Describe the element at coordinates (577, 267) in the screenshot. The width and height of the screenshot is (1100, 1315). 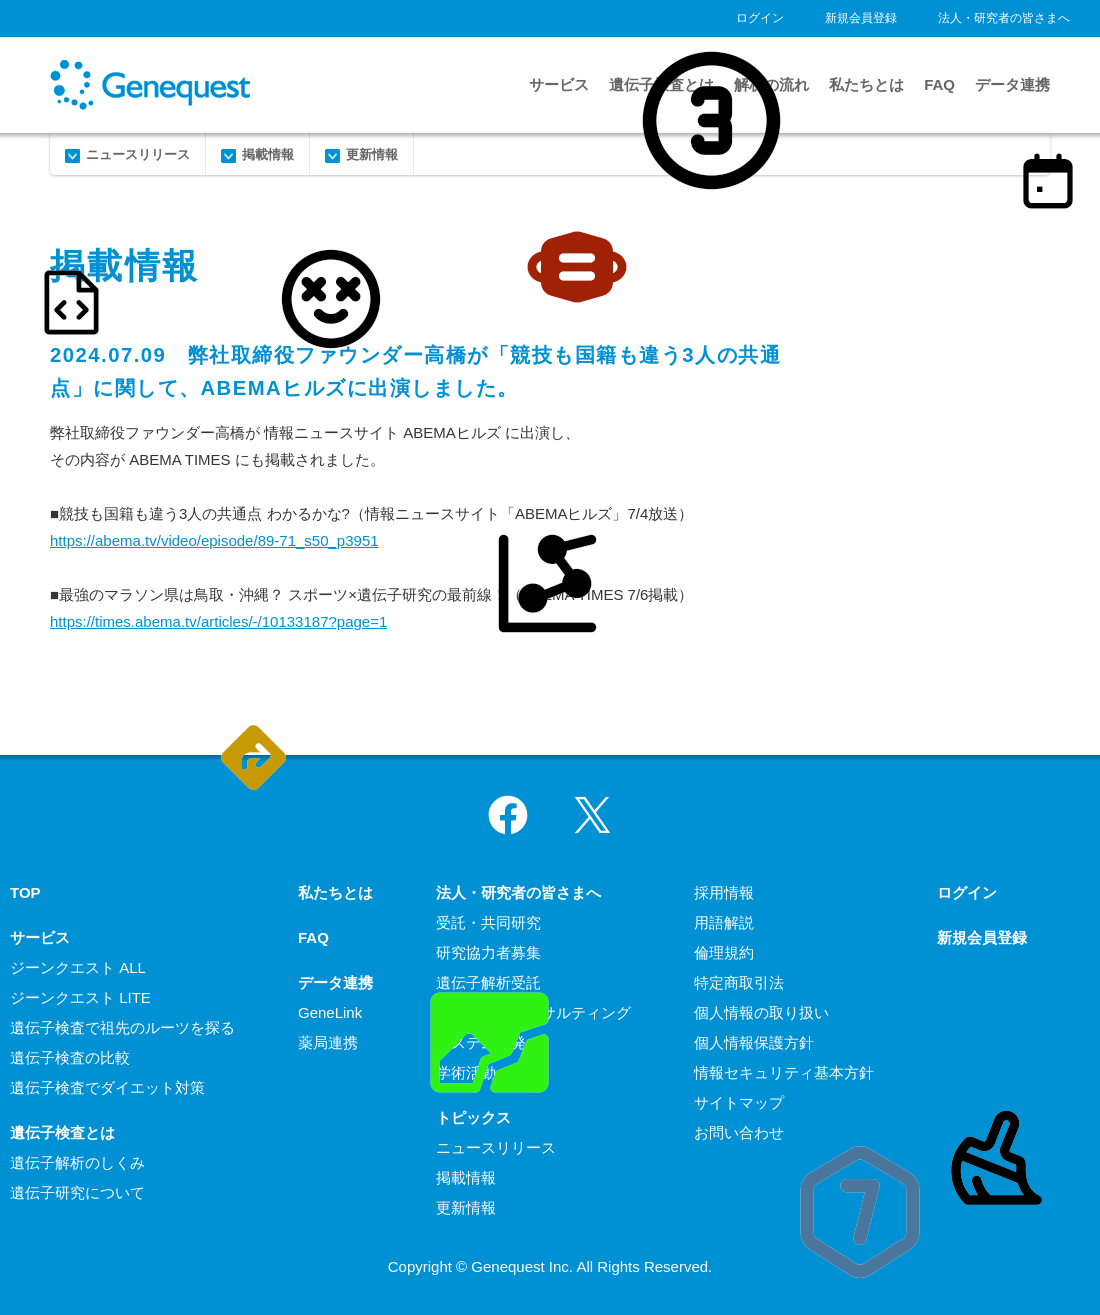
I see `indicates mask required or health safety area` at that location.